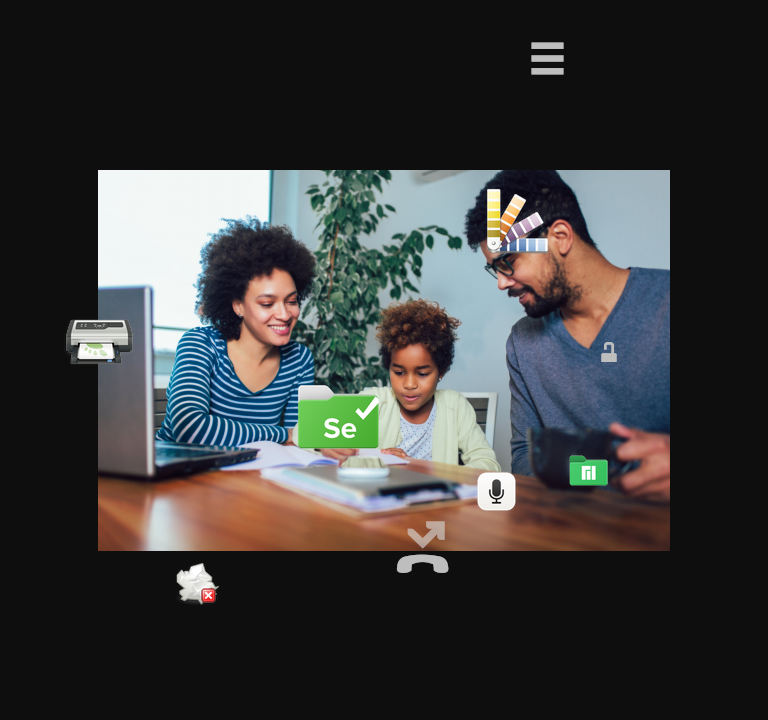  Describe the element at coordinates (422, 543) in the screenshot. I see `indicates a missed phone call` at that location.